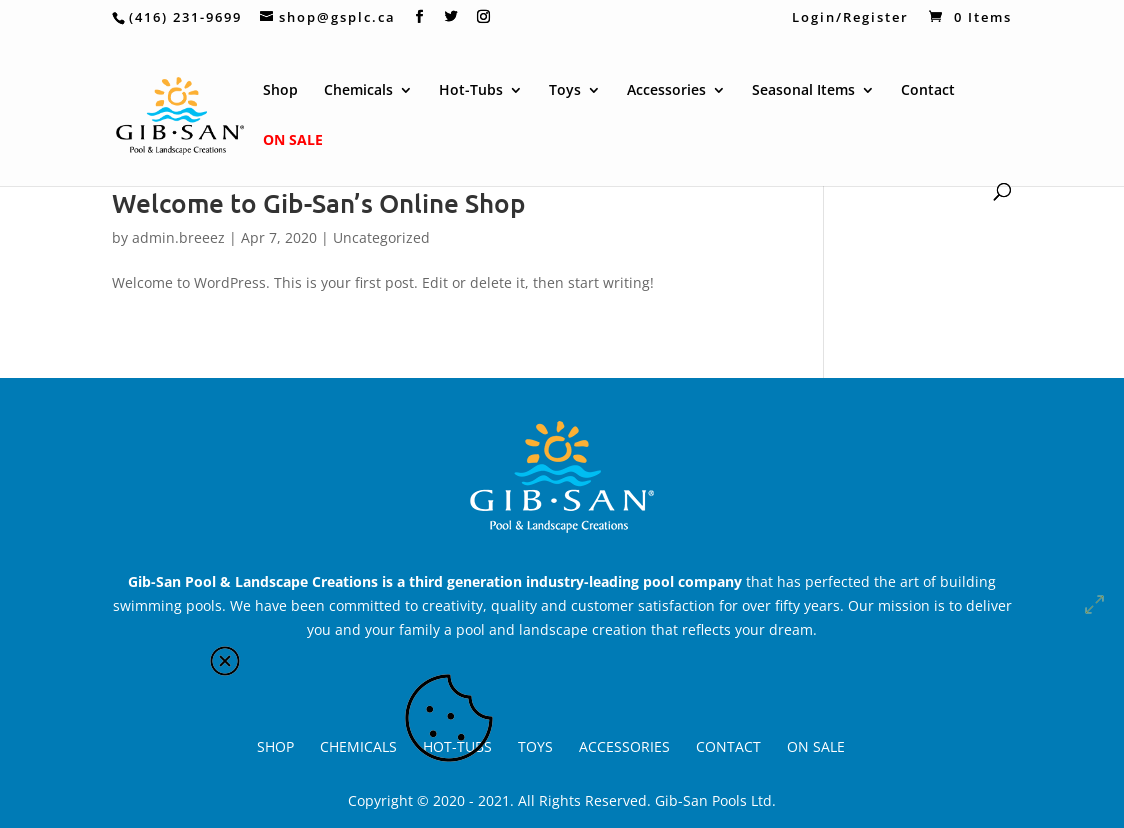 This screenshot has height=828, width=1124. Describe the element at coordinates (449, 718) in the screenshot. I see `manage cookie preferences and privacy settings` at that location.